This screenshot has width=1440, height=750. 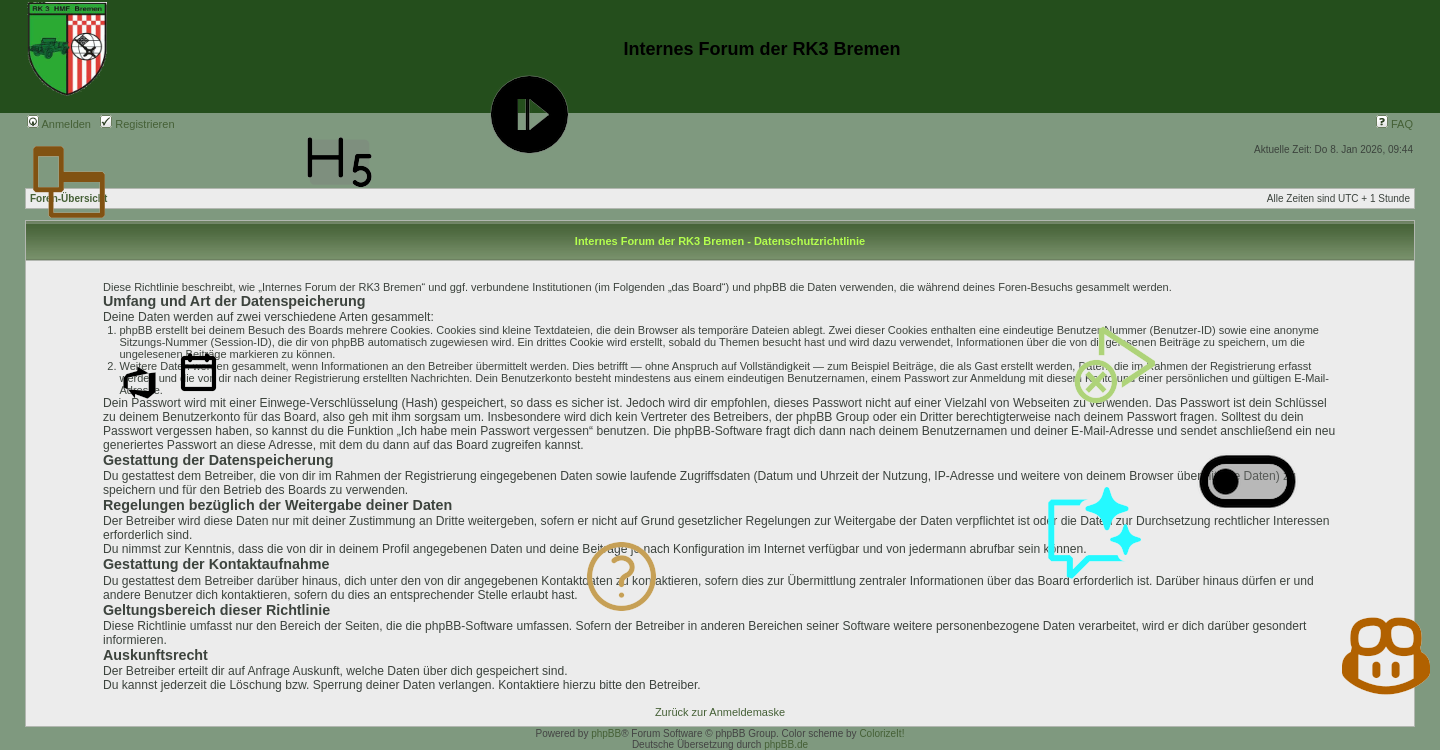 I want to click on access GitHub Copilot AI assistant, so click(x=1386, y=656).